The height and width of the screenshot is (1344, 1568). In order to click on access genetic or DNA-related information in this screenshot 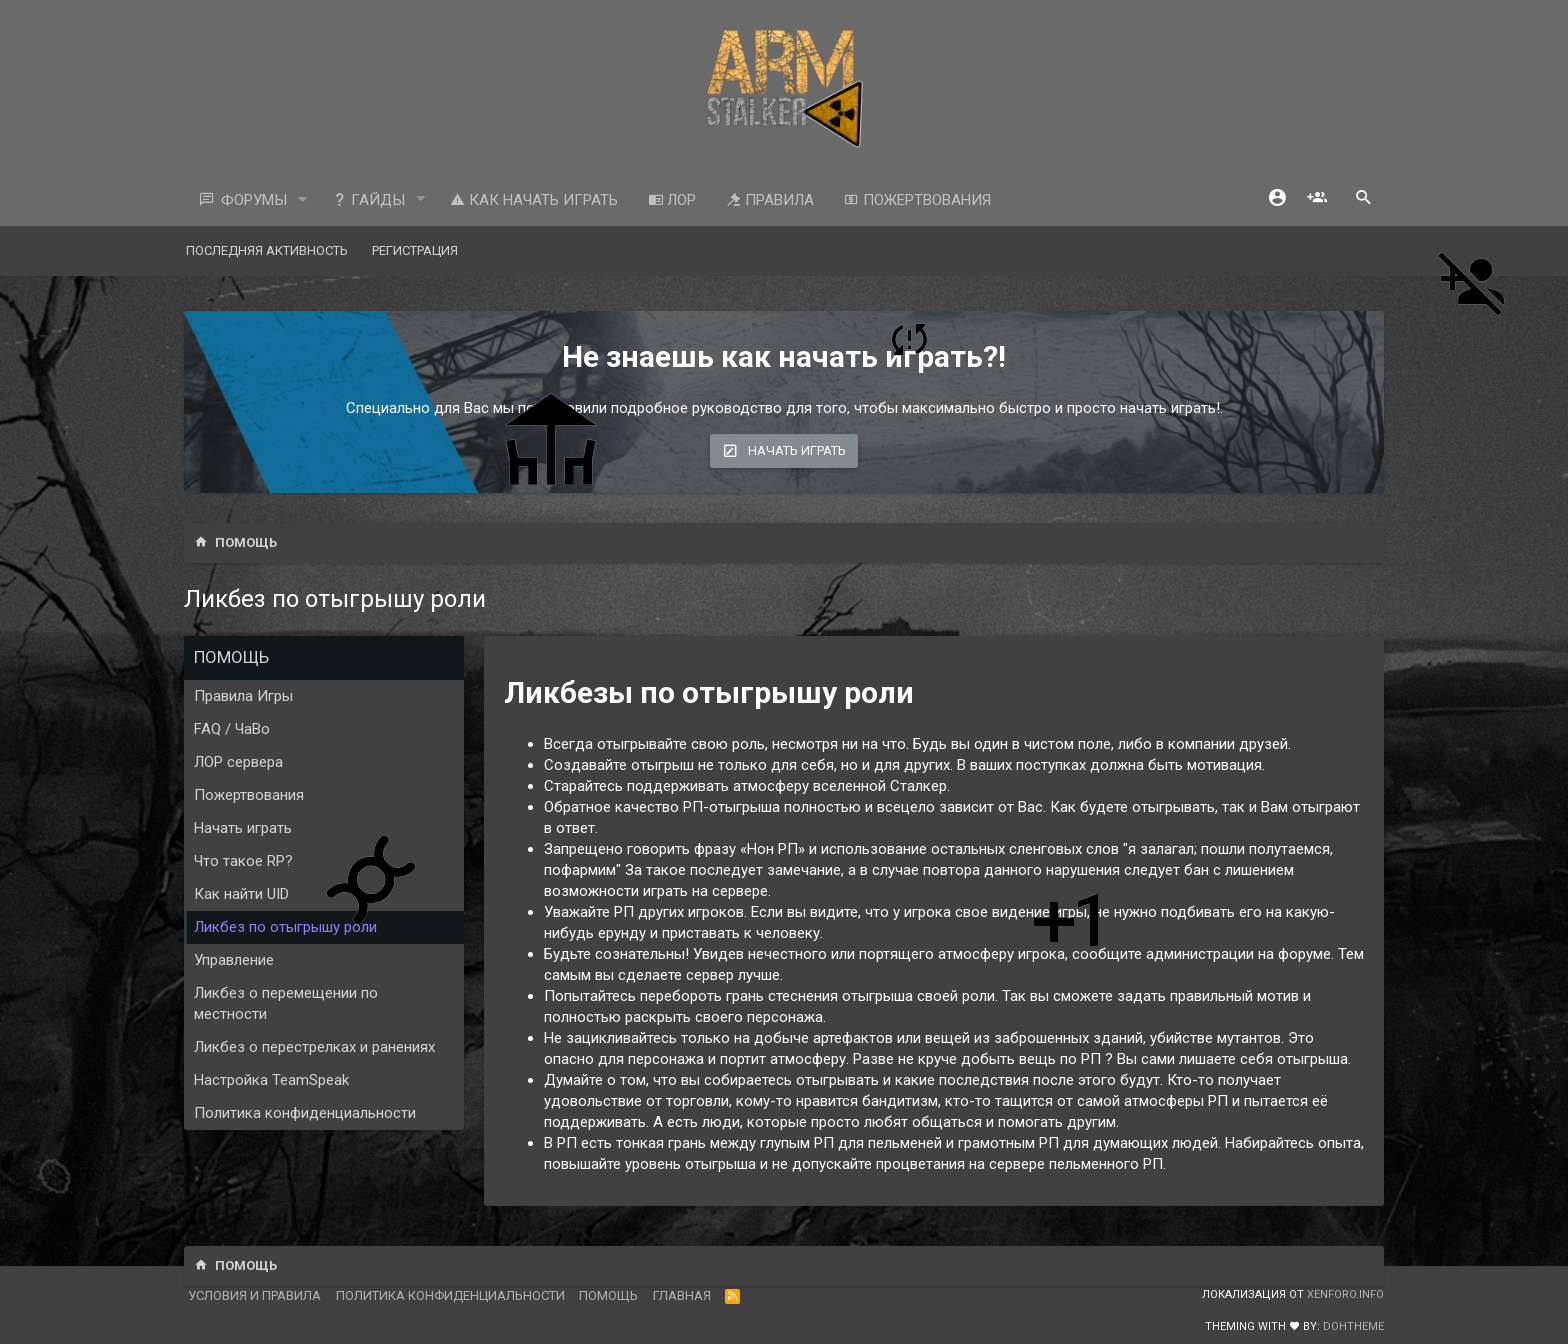, I will do `click(371, 880)`.